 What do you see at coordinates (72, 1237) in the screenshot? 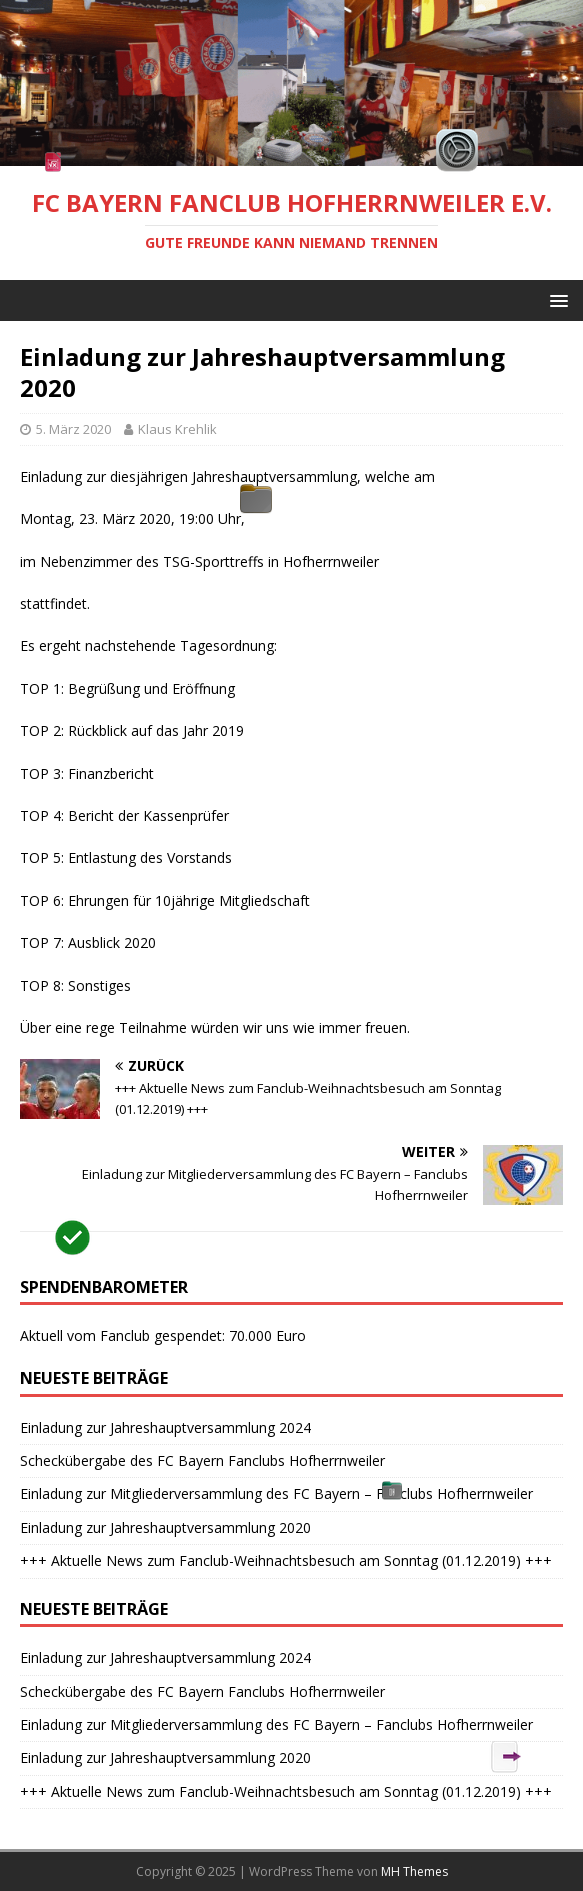
I see `confirm or accept an action` at bounding box center [72, 1237].